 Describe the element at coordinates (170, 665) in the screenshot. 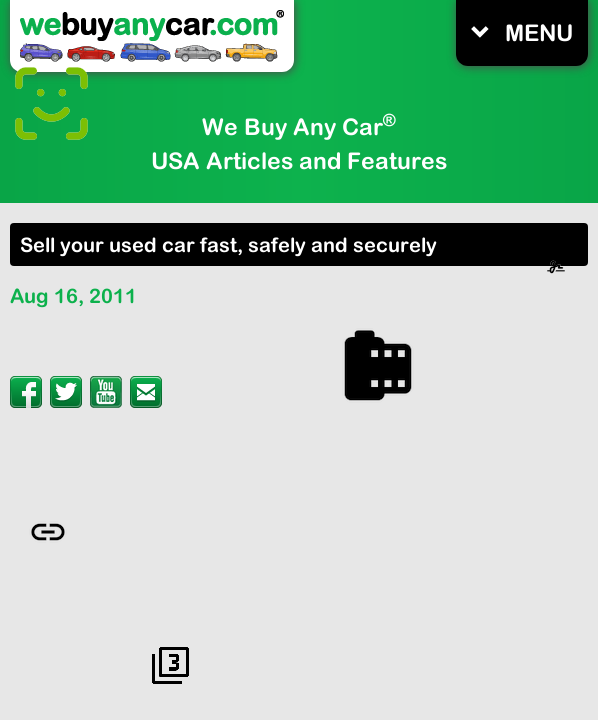

I see `filter or view the third item in a sequence` at that location.